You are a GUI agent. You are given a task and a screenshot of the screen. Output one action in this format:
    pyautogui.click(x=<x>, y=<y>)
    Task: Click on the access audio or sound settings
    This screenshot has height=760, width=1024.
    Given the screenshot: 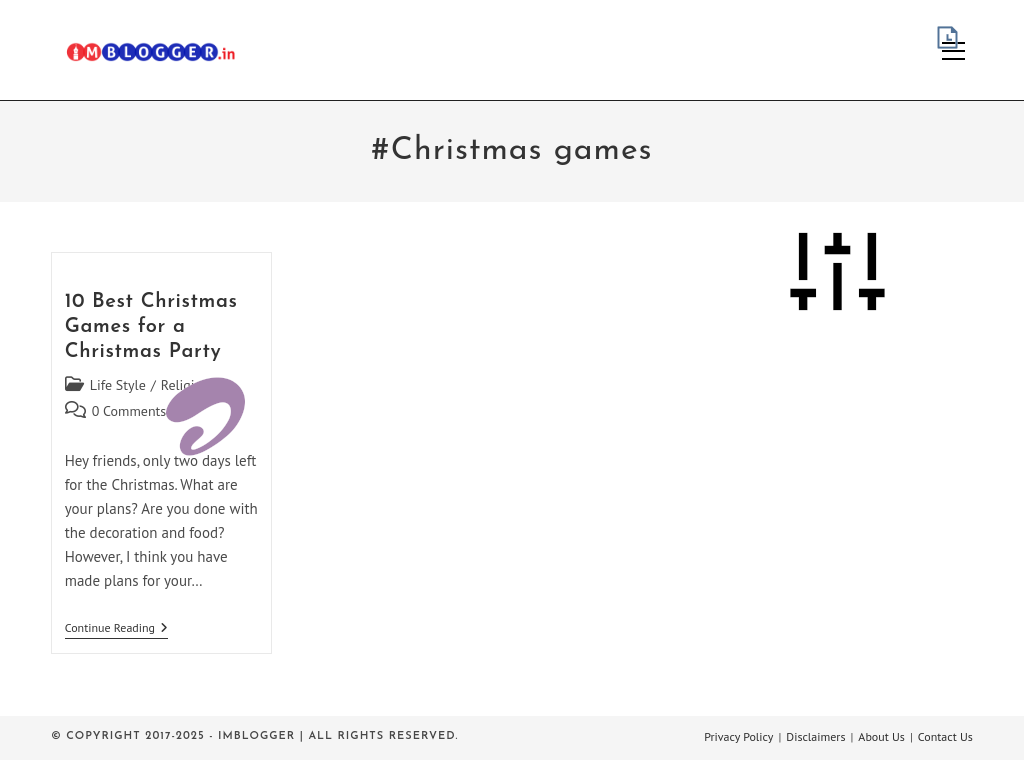 What is the action you would take?
    pyautogui.click(x=837, y=271)
    